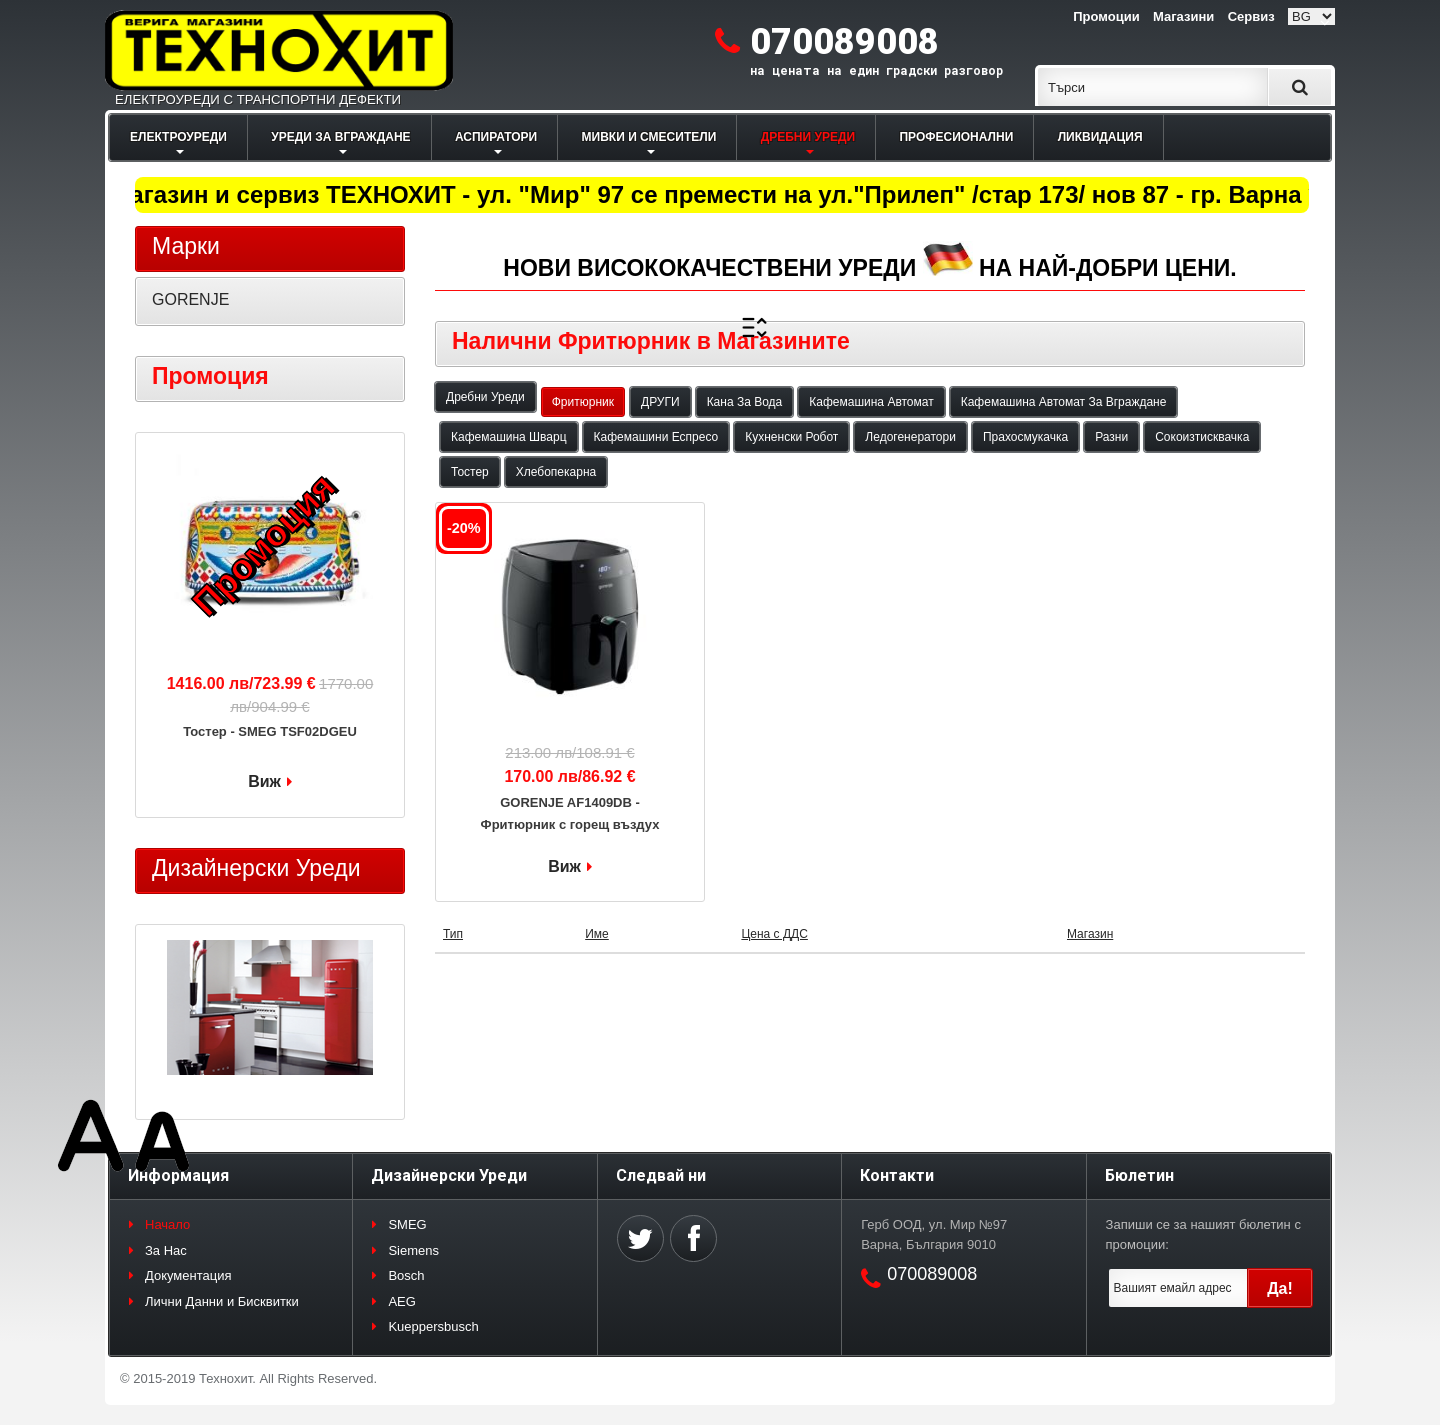 The width and height of the screenshot is (1440, 1425). Describe the element at coordinates (754, 327) in the screenshot. I see `sort list items ascending or descending` at that location.